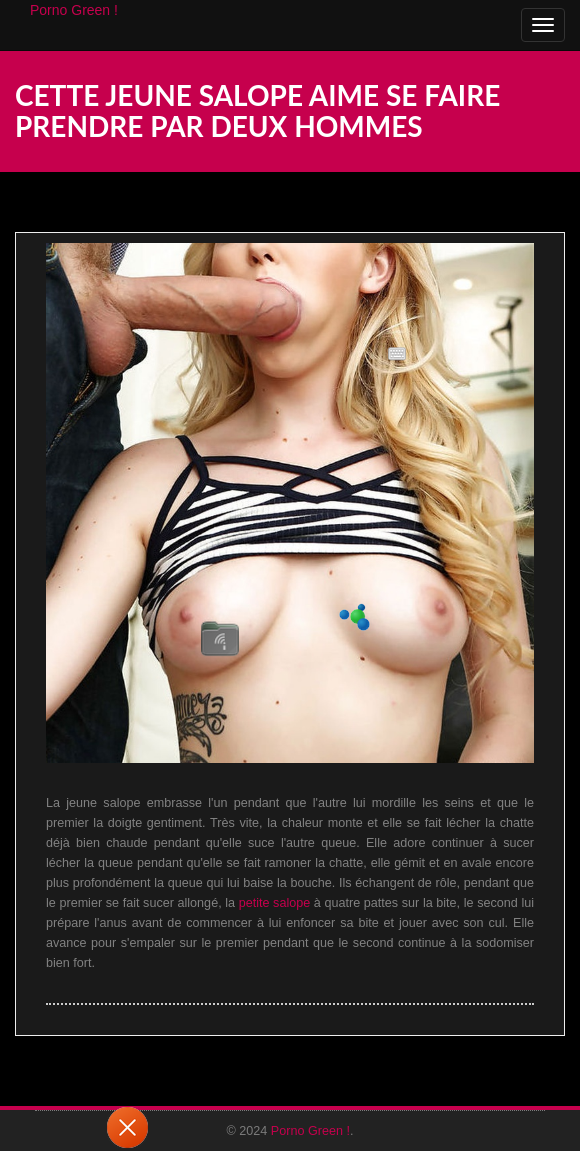 This screenshot has height=1151, width=580. What do you see at coordinates (397, 354) in the screenshot?
I see `access keyboard settings` at bounding box center [397, 354].